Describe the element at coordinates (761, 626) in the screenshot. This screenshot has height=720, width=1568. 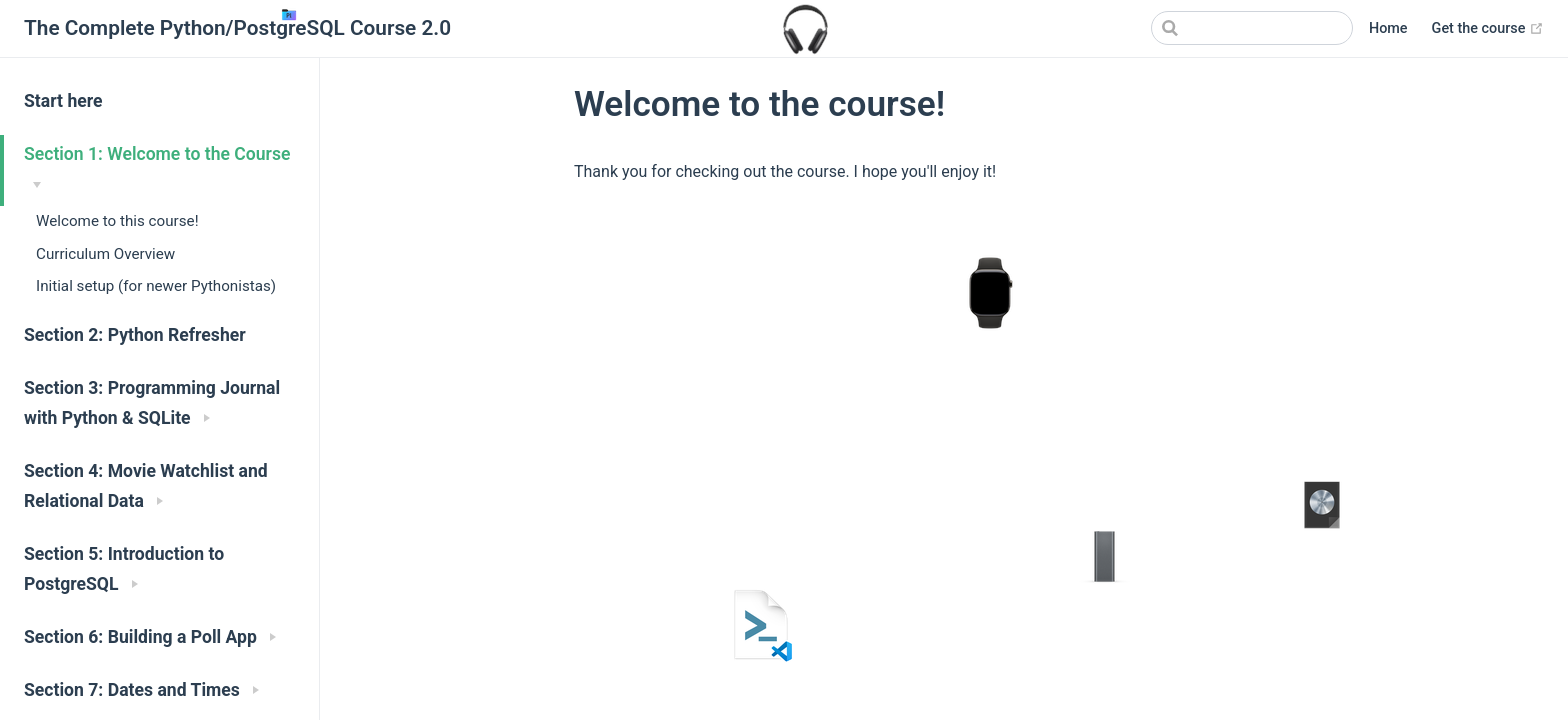
I see `open a PowerShell script file in Visual Studio Code` at that location.